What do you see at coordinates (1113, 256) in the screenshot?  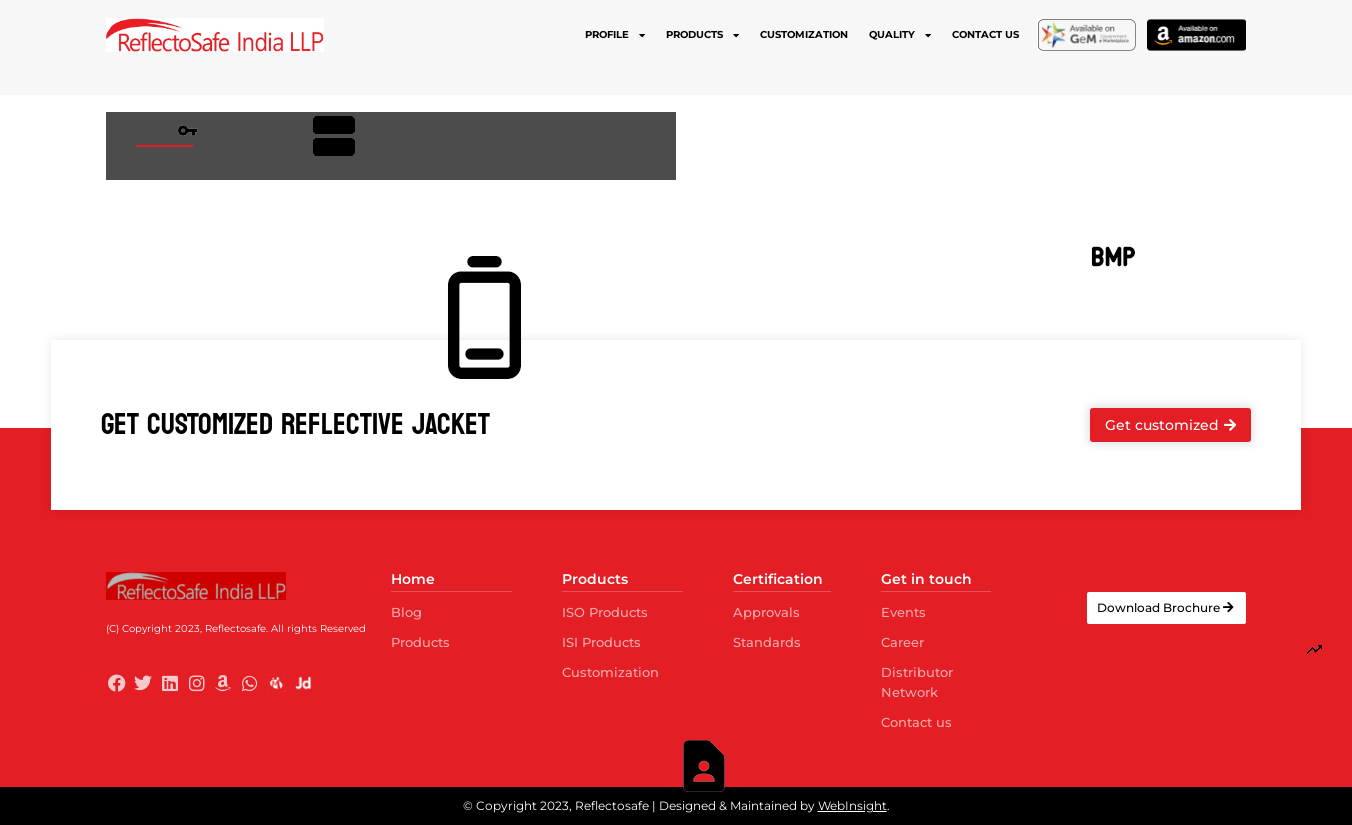 I see `indicates a BMP image file format` at bounding box center [1113, 256].